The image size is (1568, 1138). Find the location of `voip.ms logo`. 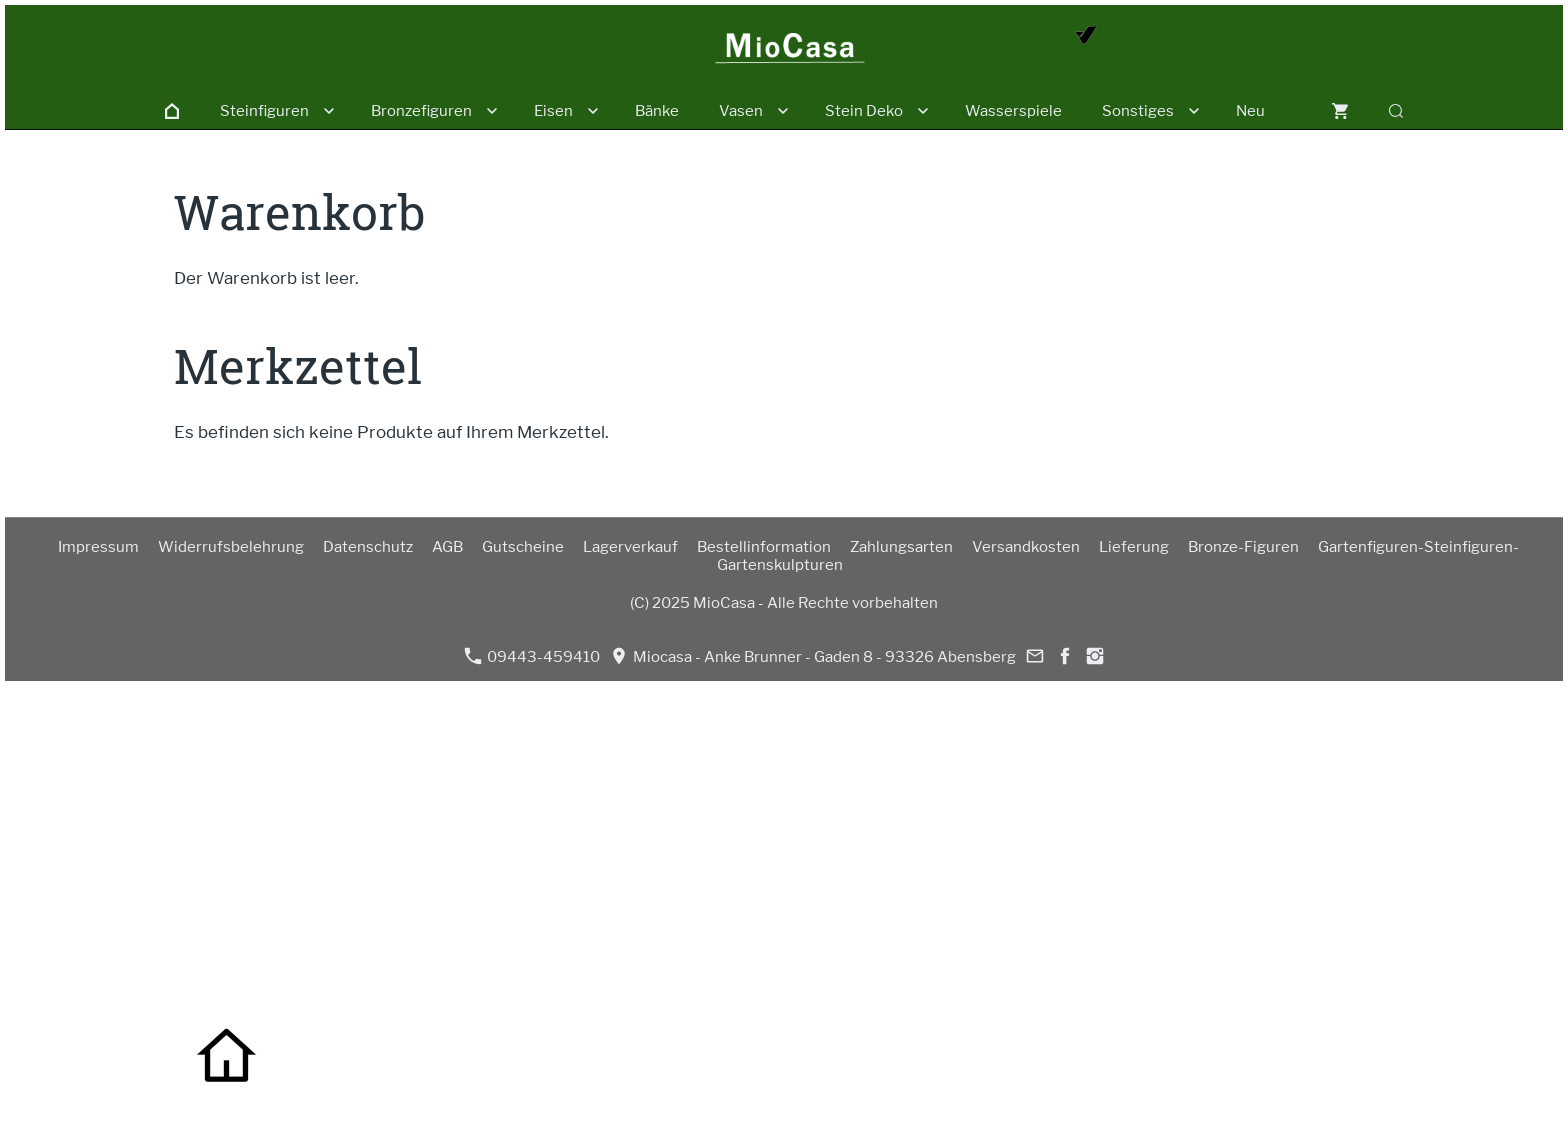

voip.ms logo is located at coordinates (1086, 35).